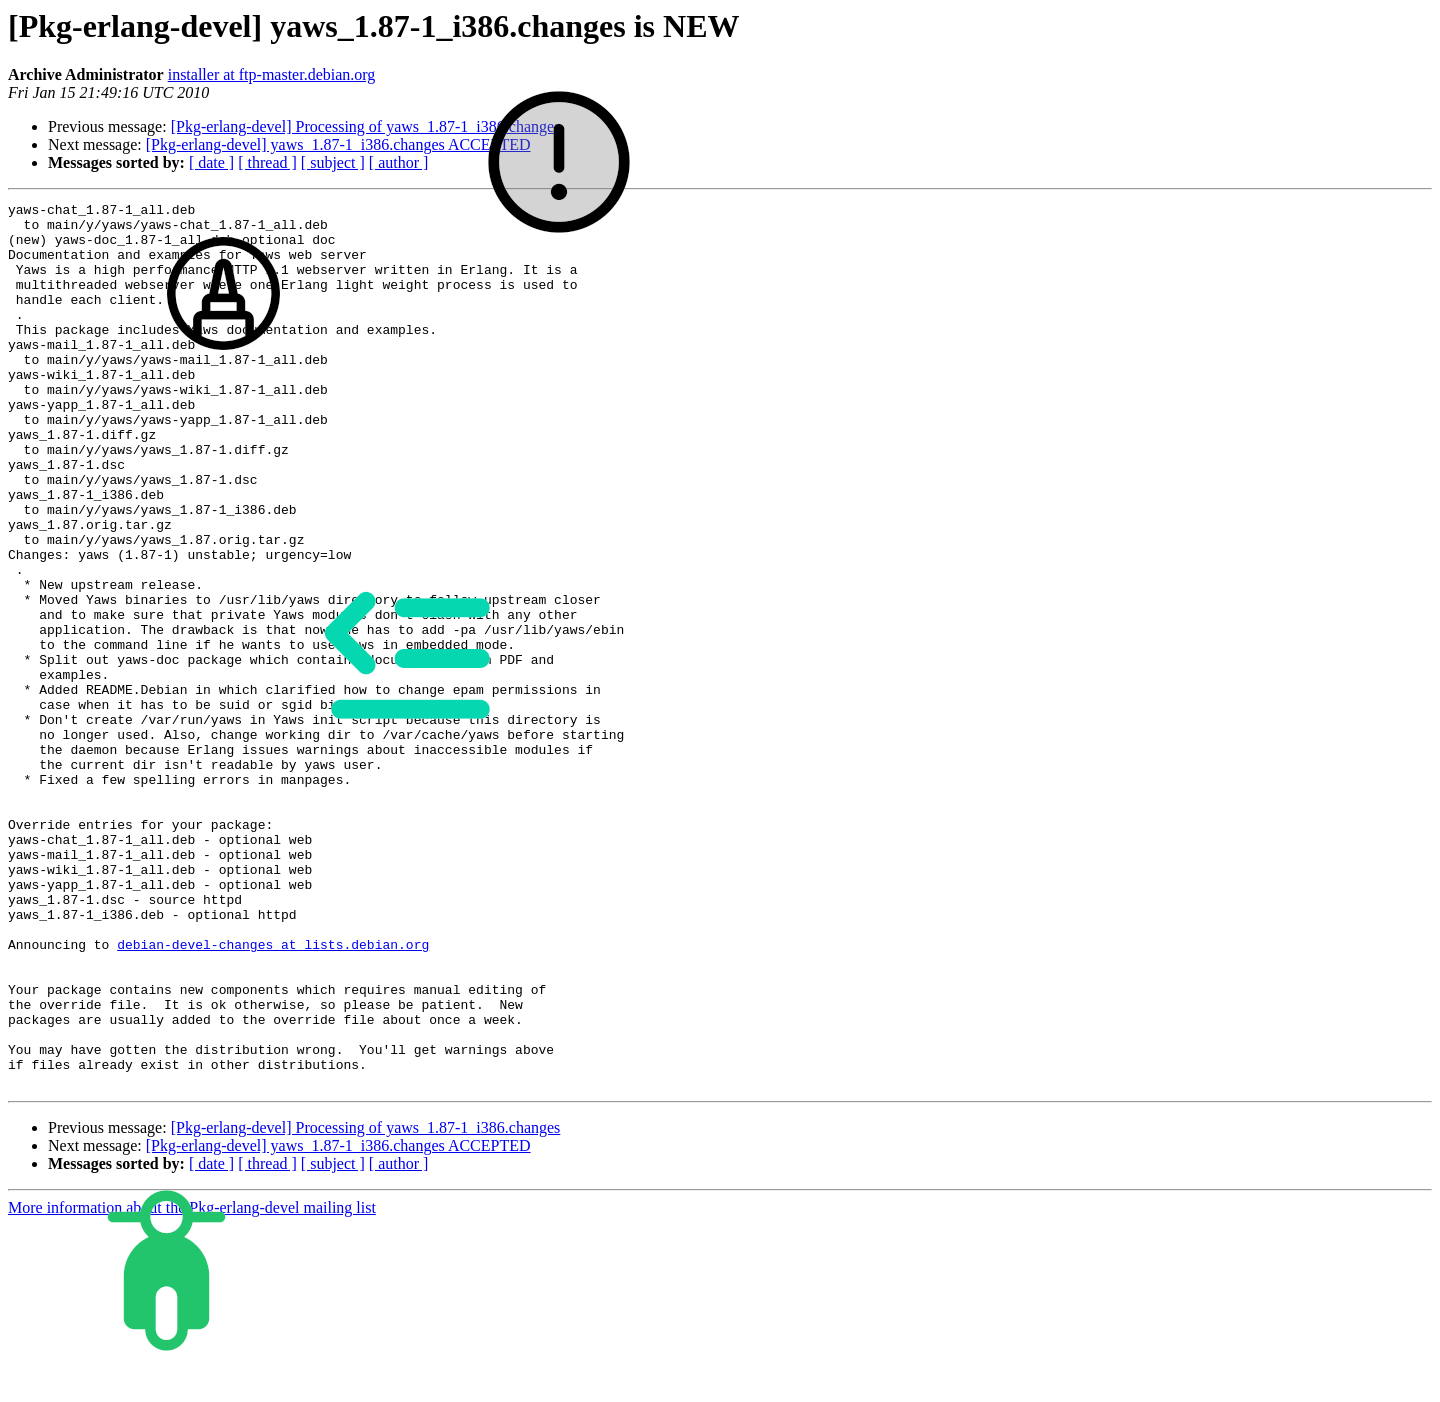 This screenshot has height=1402, width=1440. What do you see at coordinates (559, 162) in the screenshot?
I see `indicates a warning or caution state` at bounding box center [559, 162].